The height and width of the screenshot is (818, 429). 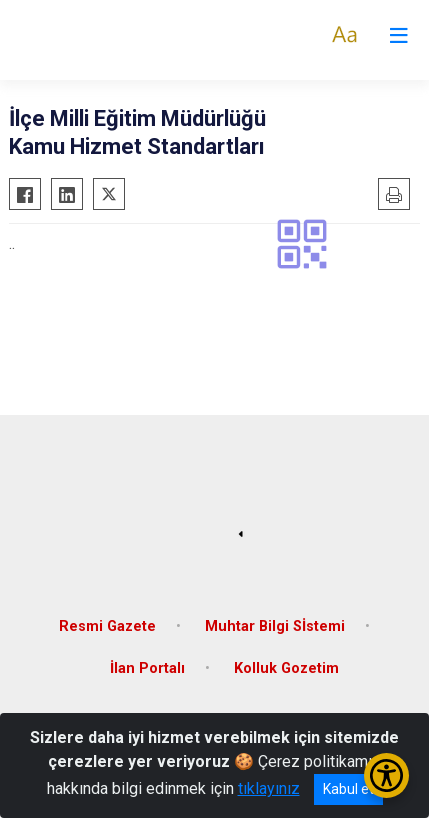 What do you see at coordinates (344, 34) in the screenshot?
I see `toggle case-sensitive search` at bounding box center [344, 34].